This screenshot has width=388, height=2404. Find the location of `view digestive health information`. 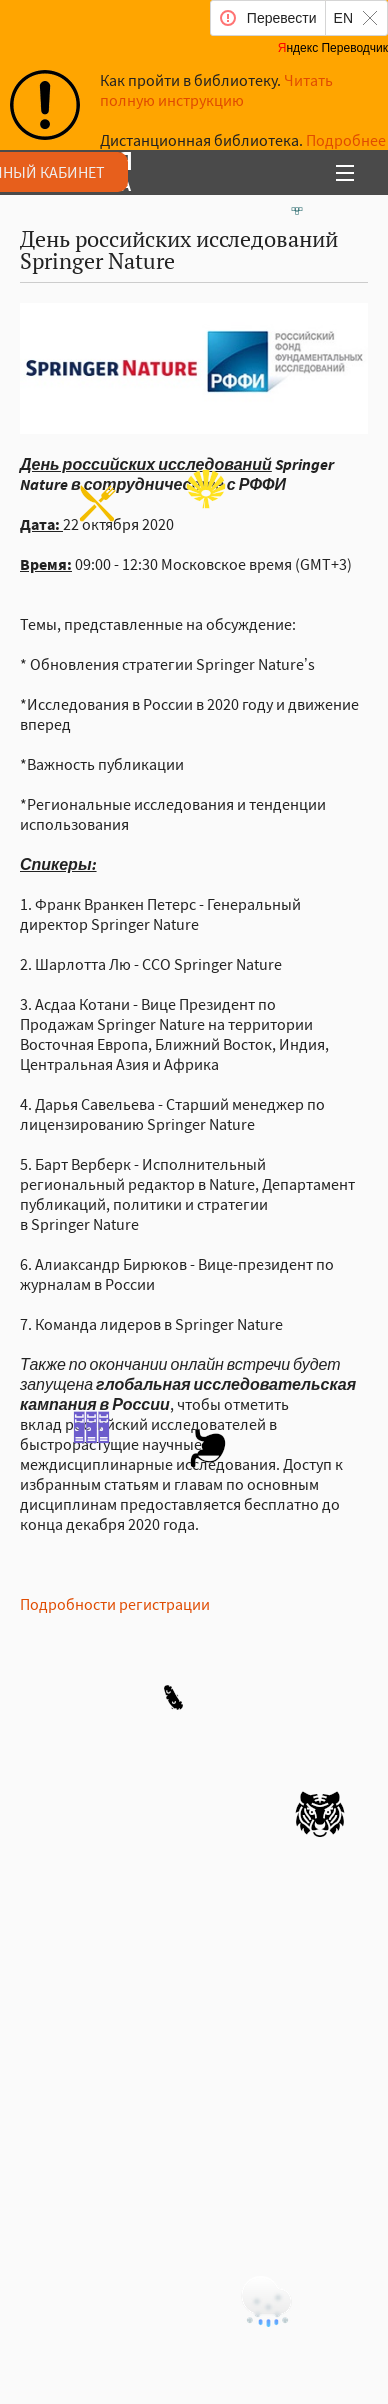

view digestive health information is located at coordinates (208, 1448).